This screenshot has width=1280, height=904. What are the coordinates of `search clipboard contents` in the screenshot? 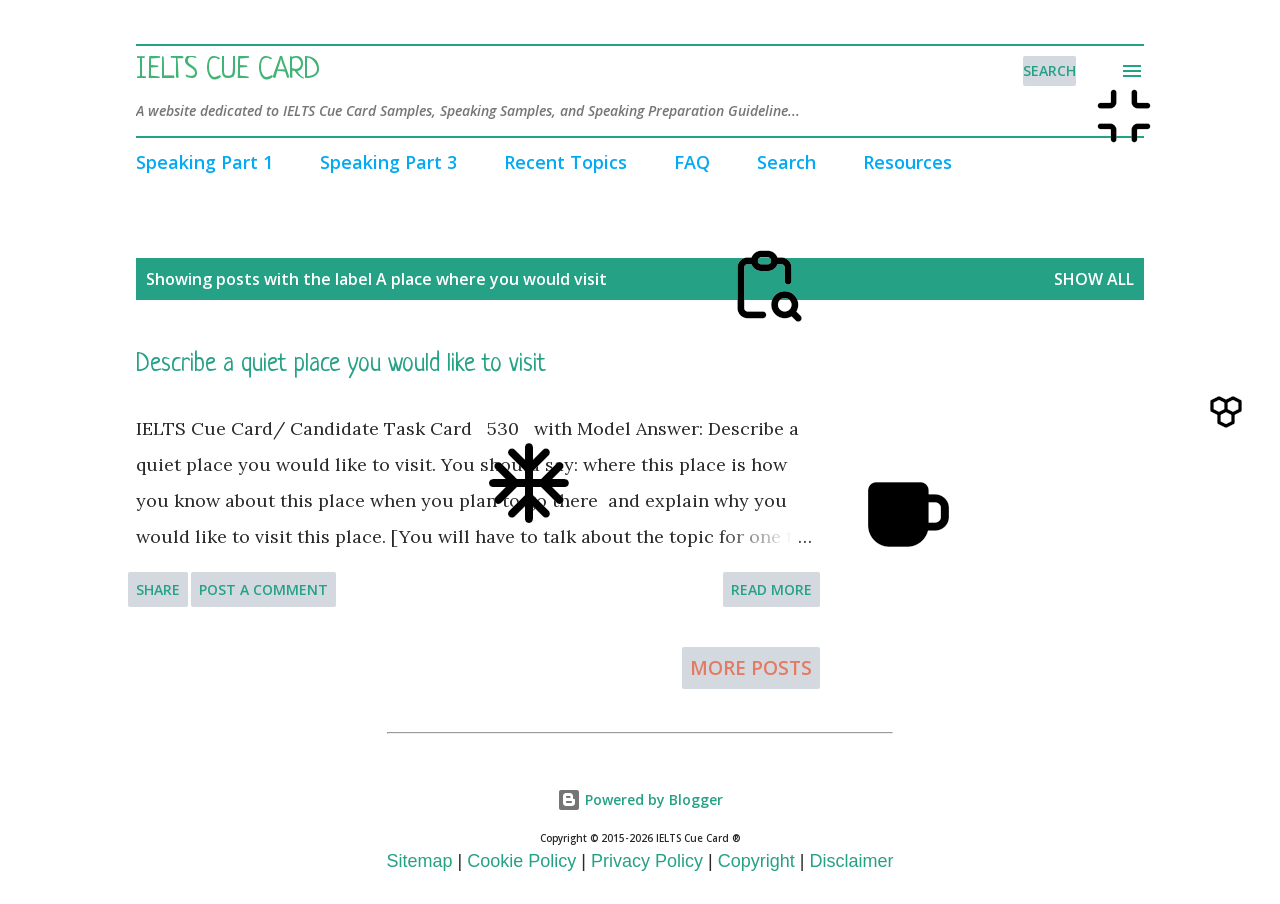 It's located at (764, 284).